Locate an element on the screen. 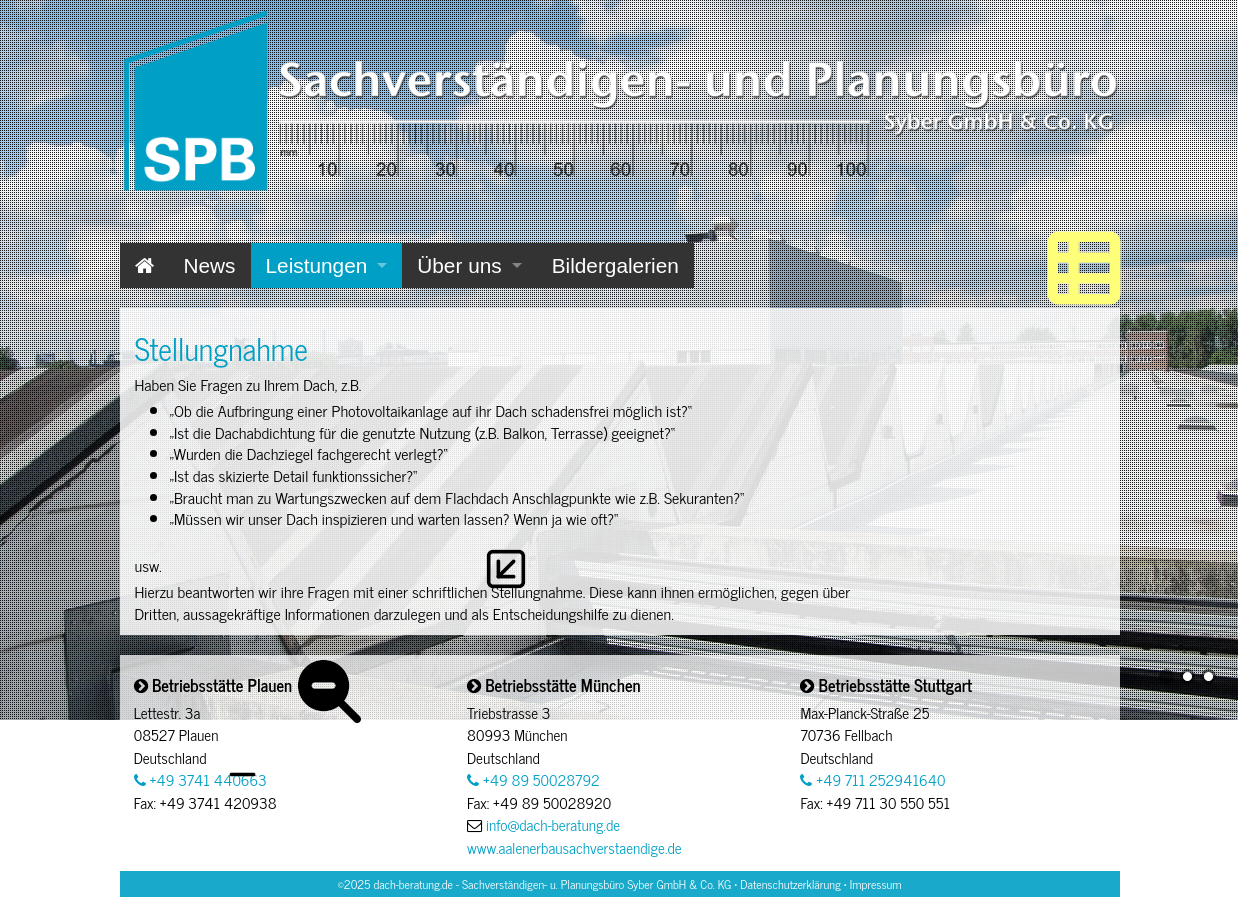 The height and width of the screenshot is (917, 1239). collapse or minimize content is located at coordinates (506, 569).